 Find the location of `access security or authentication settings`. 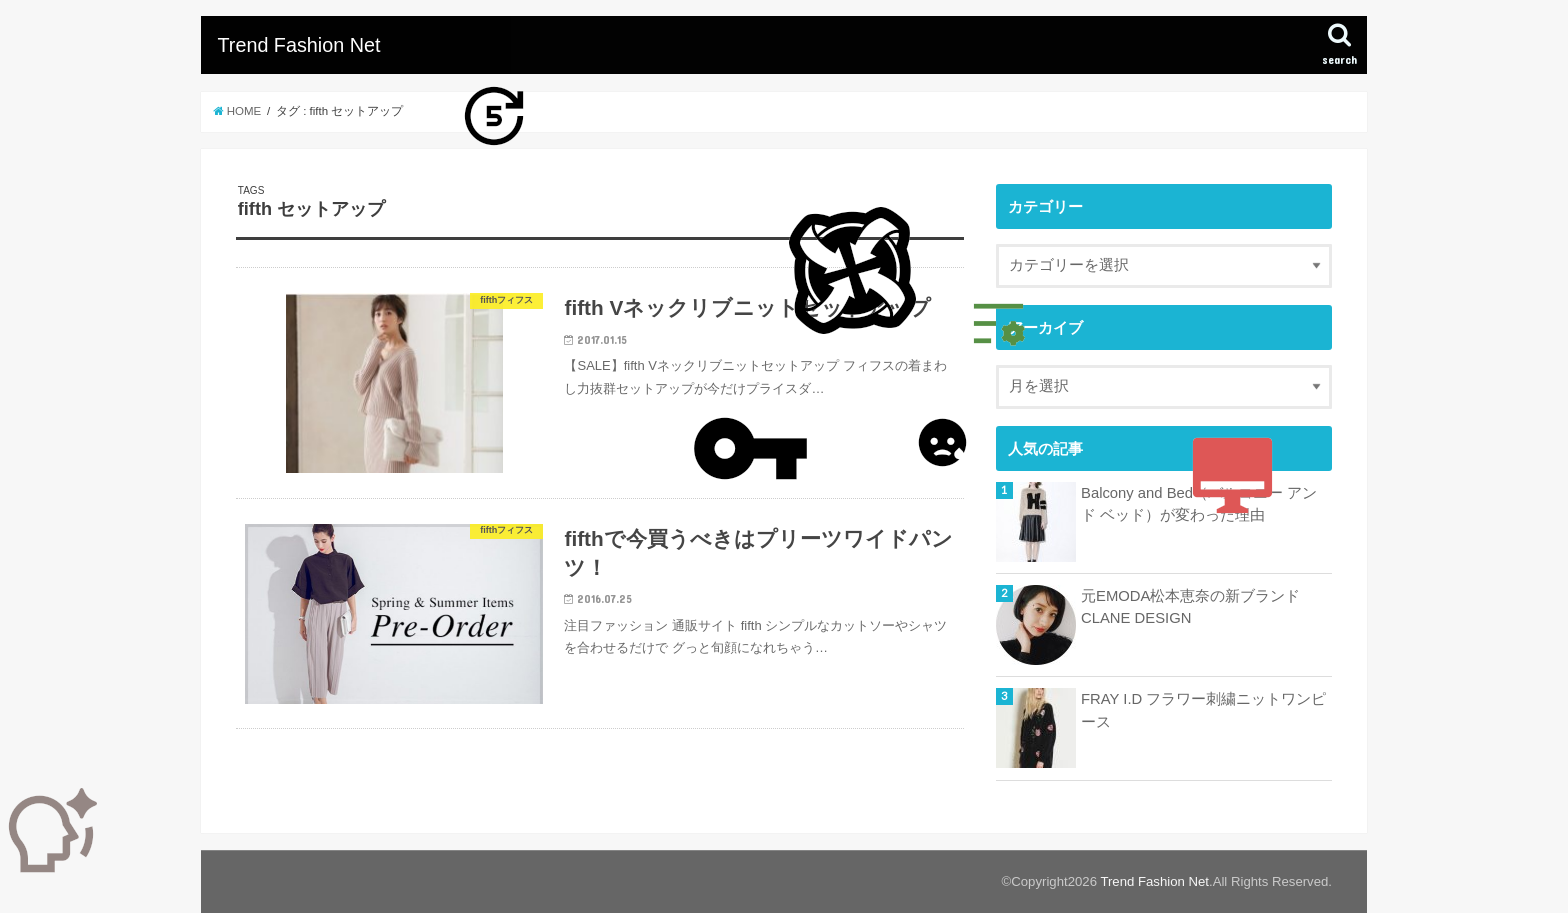

access security or authentication settings is located at coordinates (750, 448).